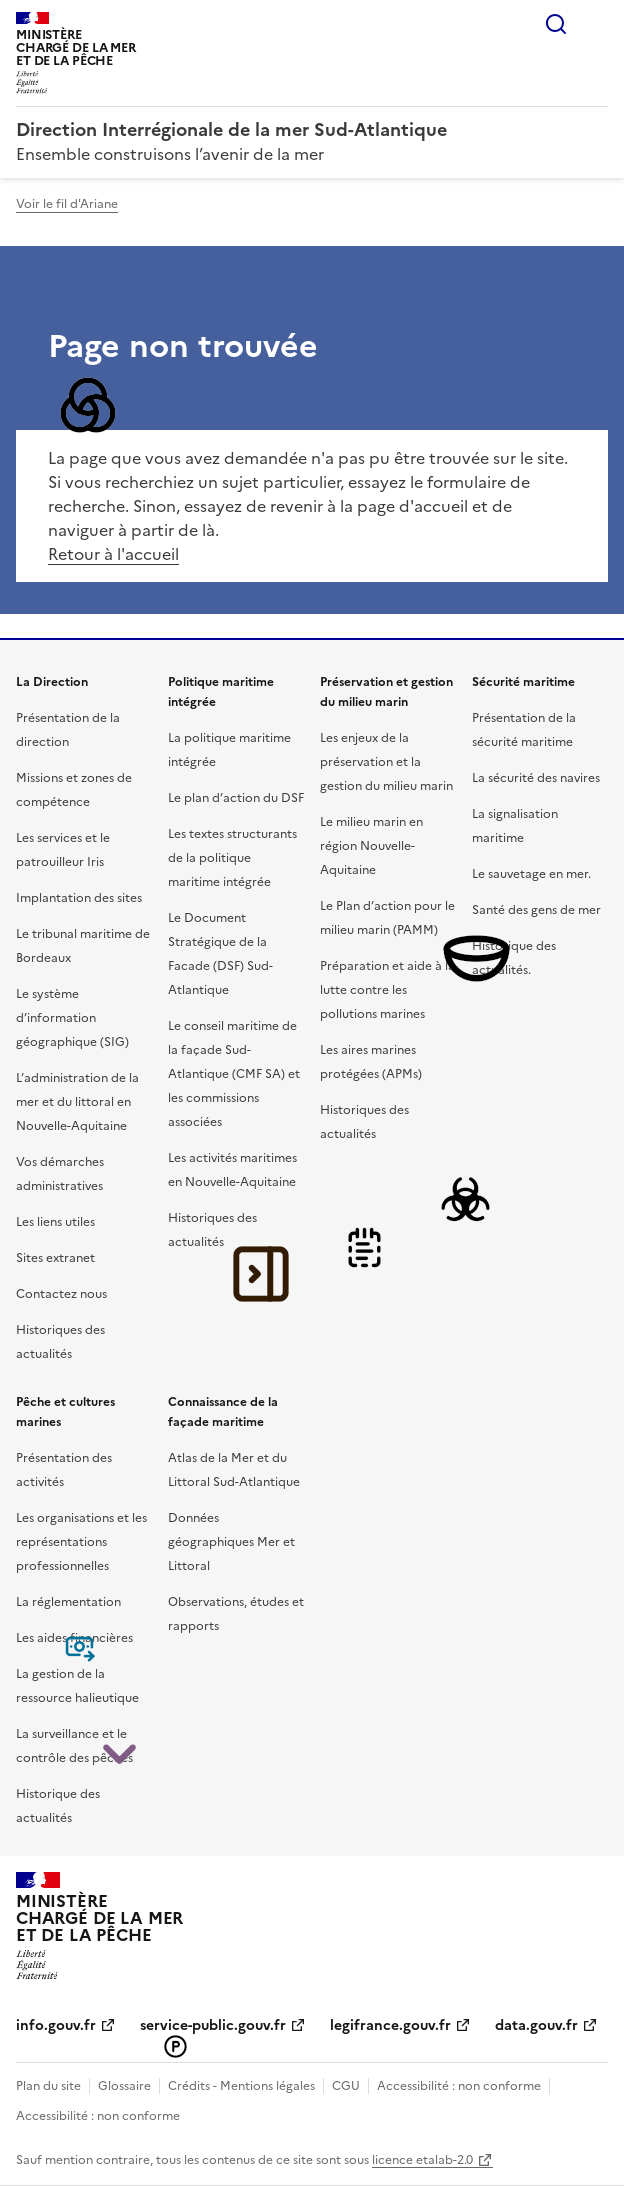  What do you see at coordinates (261, 1274) in the screenshot?
I see `collapse the right sidebar panel` at bounding box center [261, 1274].